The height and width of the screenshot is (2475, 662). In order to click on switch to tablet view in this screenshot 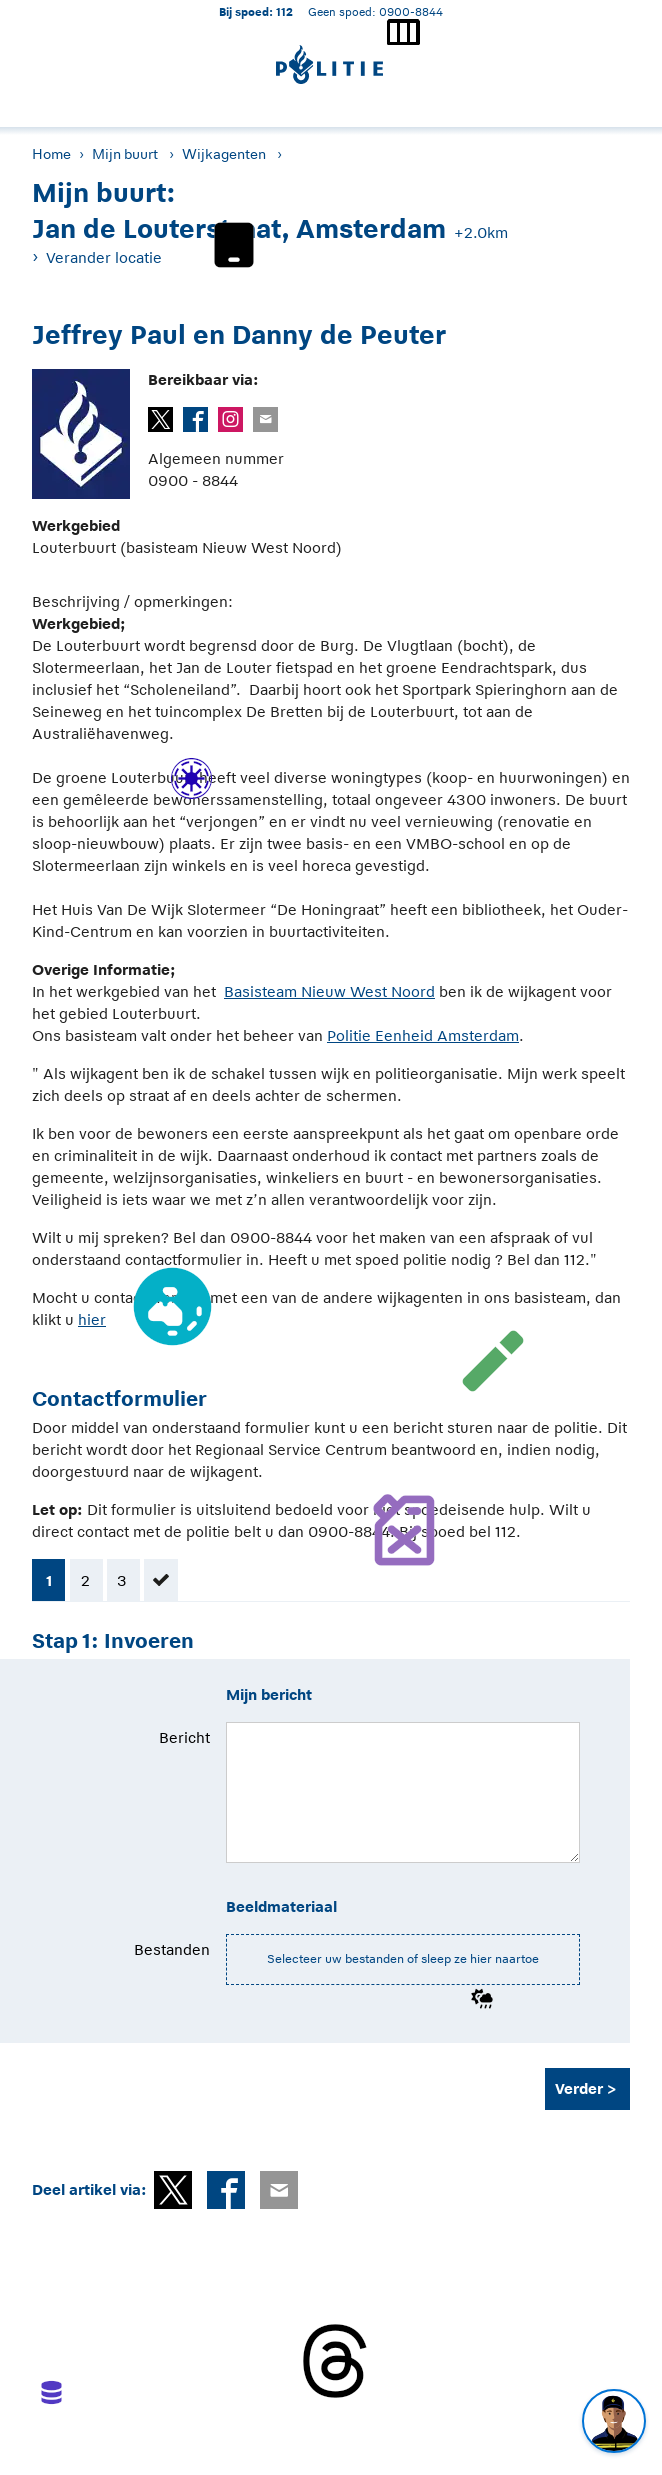, I will do `click(234, 245)`.